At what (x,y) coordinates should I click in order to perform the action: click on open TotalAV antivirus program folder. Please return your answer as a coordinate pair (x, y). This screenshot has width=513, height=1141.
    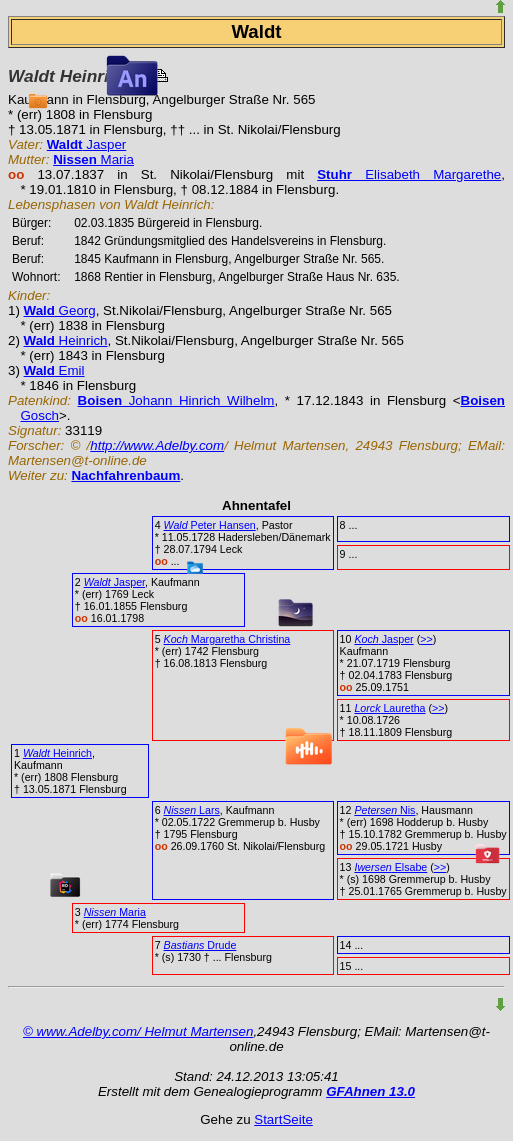
    Looking at the image, I should click on (487, 854).